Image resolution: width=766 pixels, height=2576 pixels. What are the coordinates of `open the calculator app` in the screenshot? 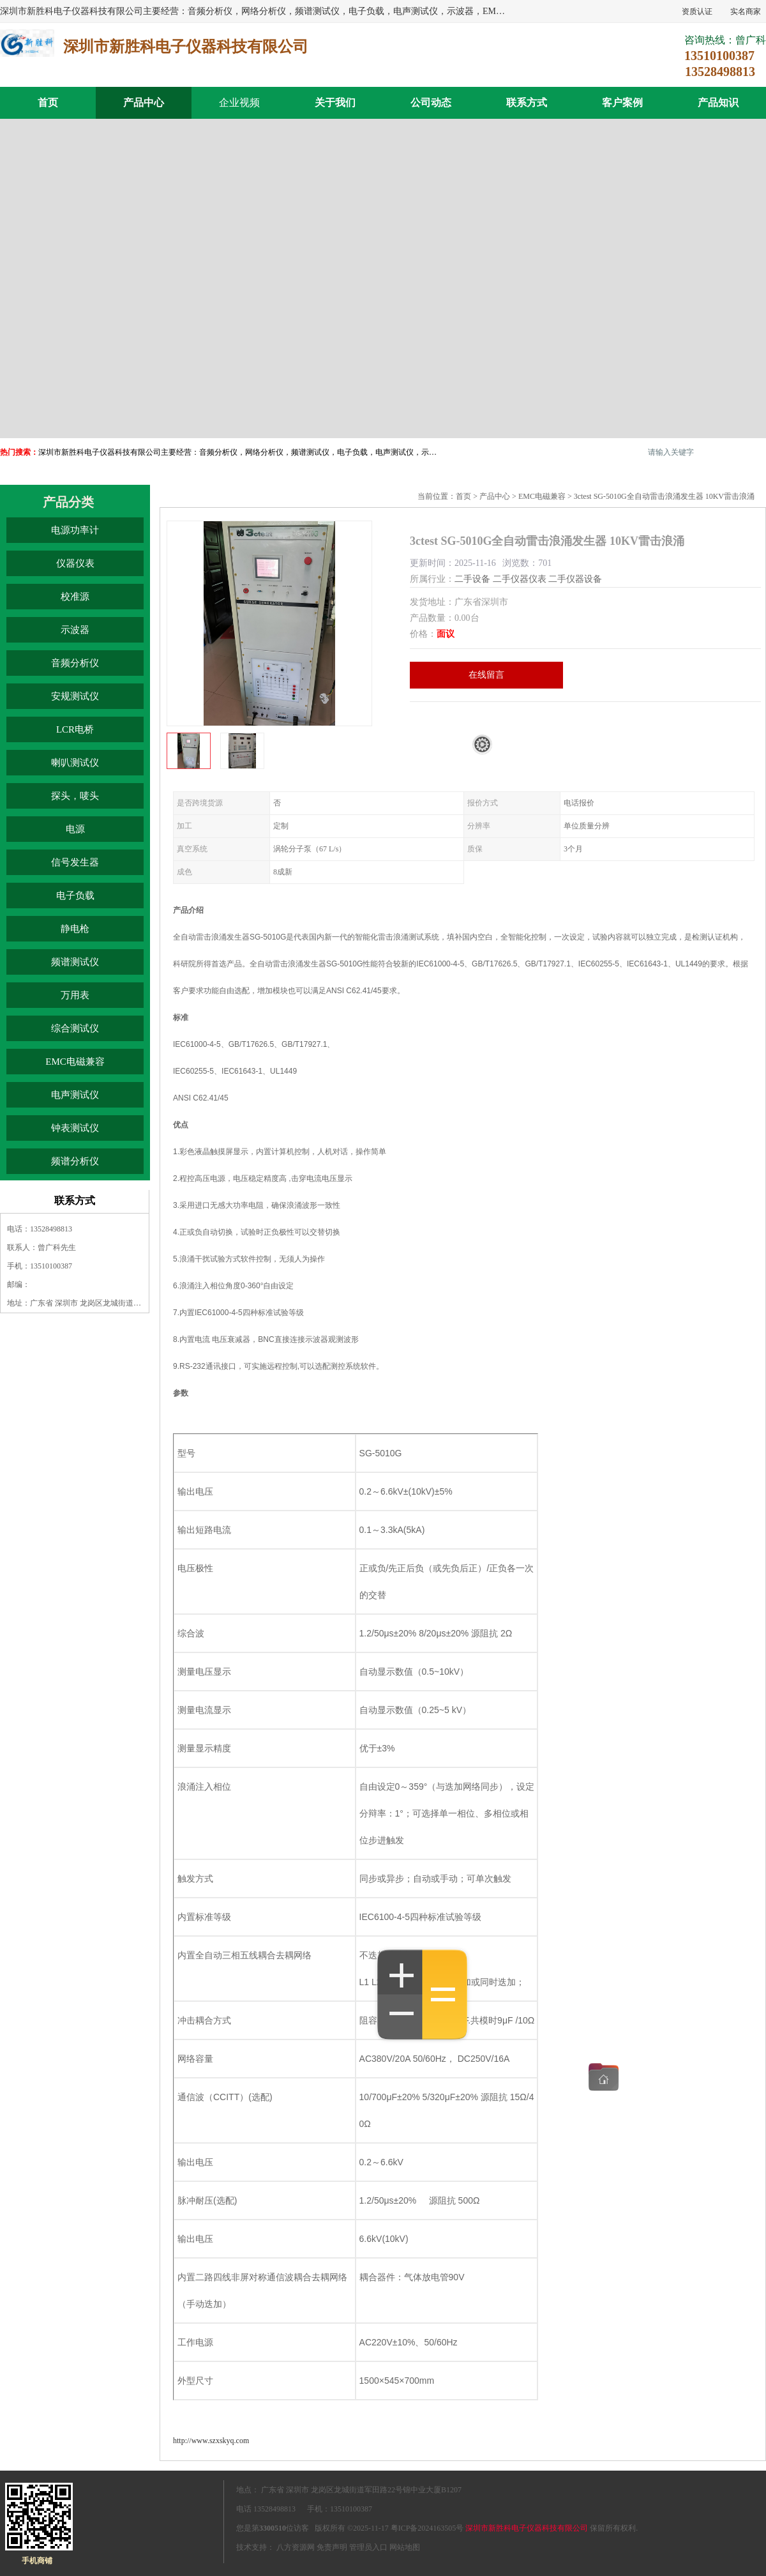 It's located at (422, 1994).